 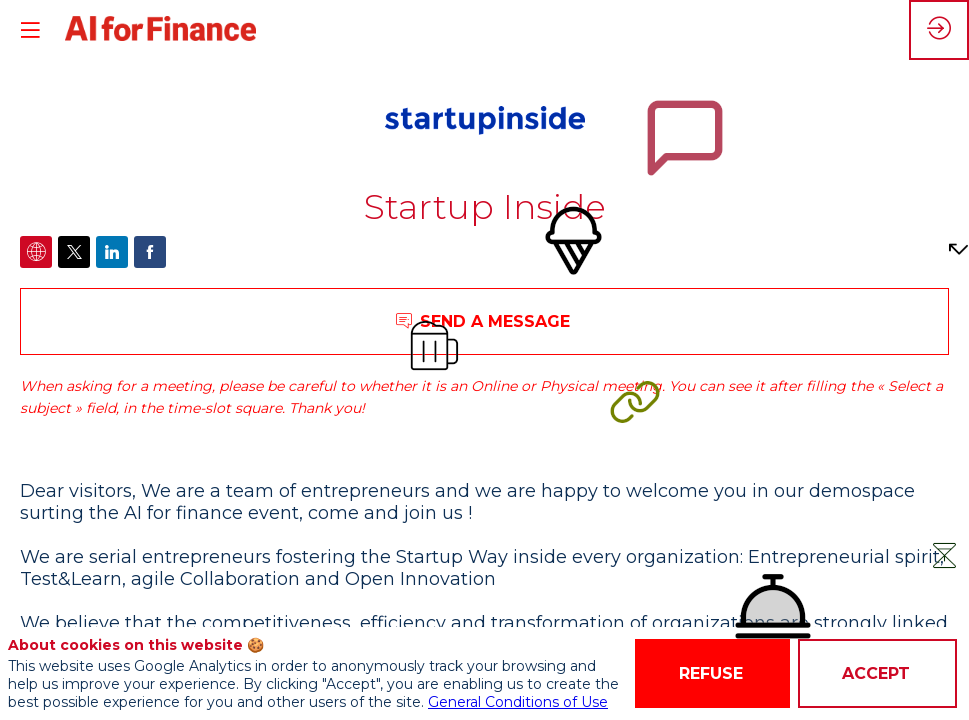 What do you see at coordinates (635, 402) in the screenshot?
I see `copy or share a link` at bounding box center [635, 402].